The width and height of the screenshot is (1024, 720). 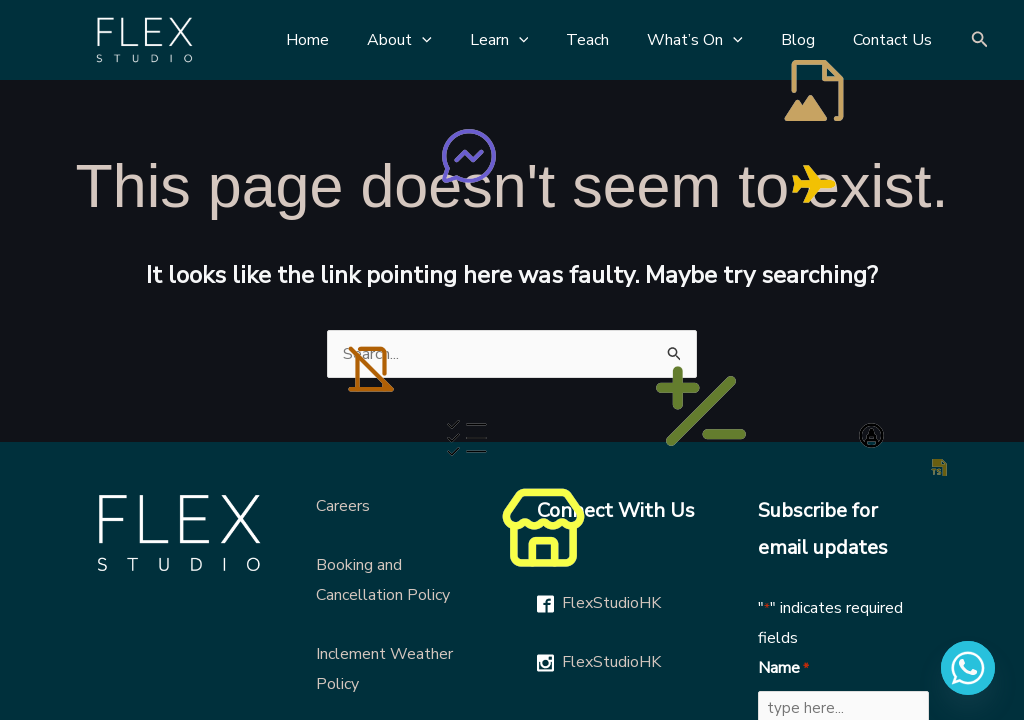 What do you see at coordinates (371, 369) in the screenshot?
I see `door access disabled or unavailable` at bounding box center [371, 369].